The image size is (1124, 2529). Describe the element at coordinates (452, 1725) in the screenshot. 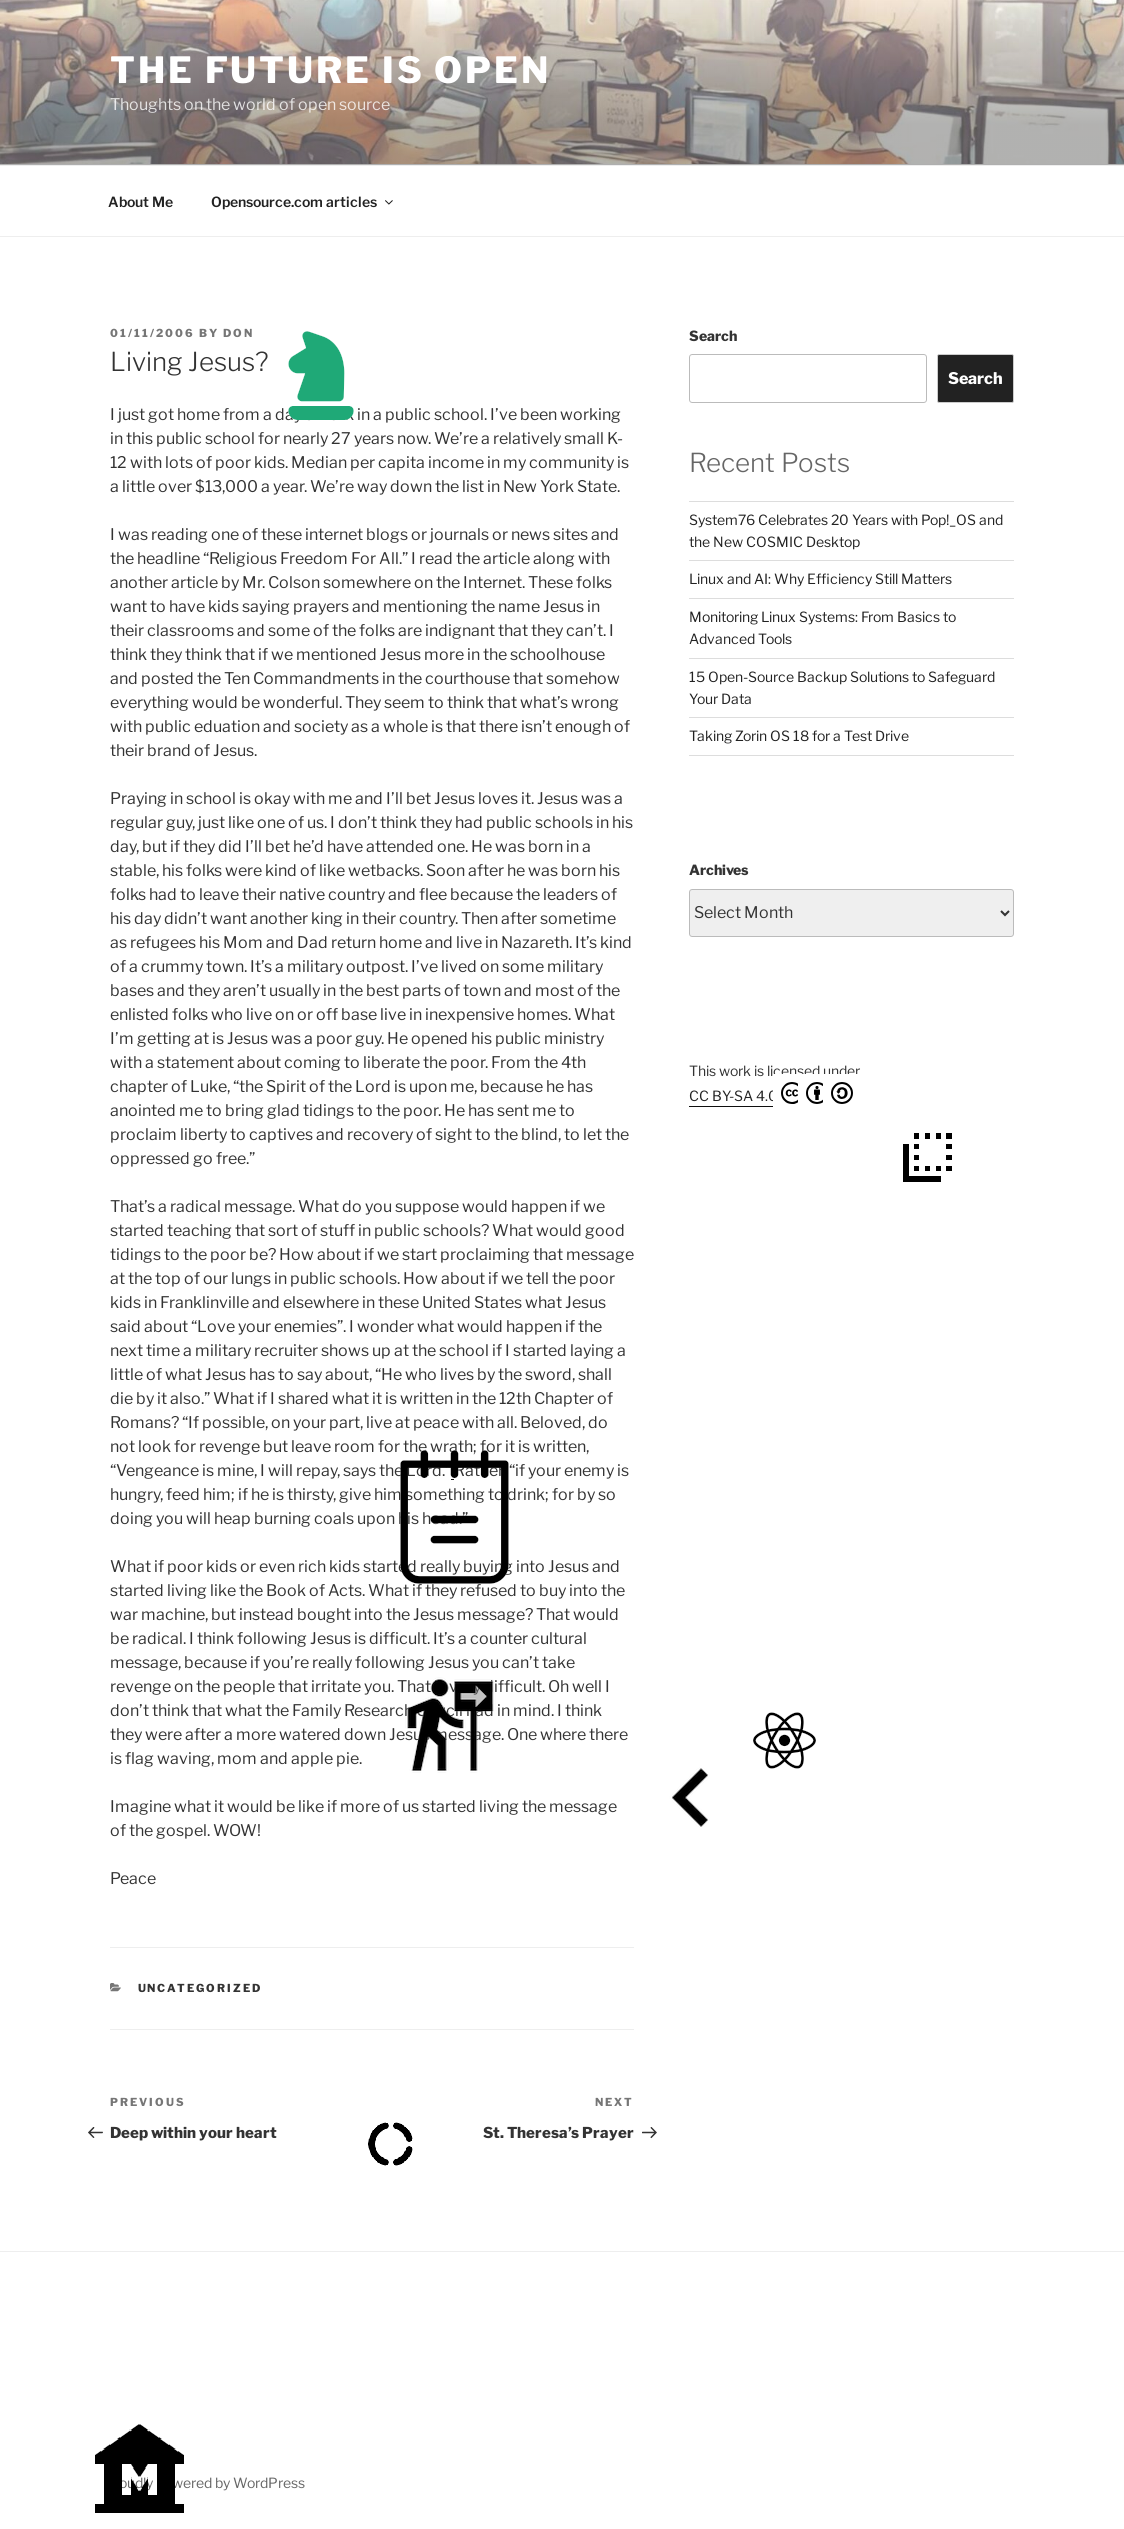

I see `follow directional signage or wayfinding` at that location.